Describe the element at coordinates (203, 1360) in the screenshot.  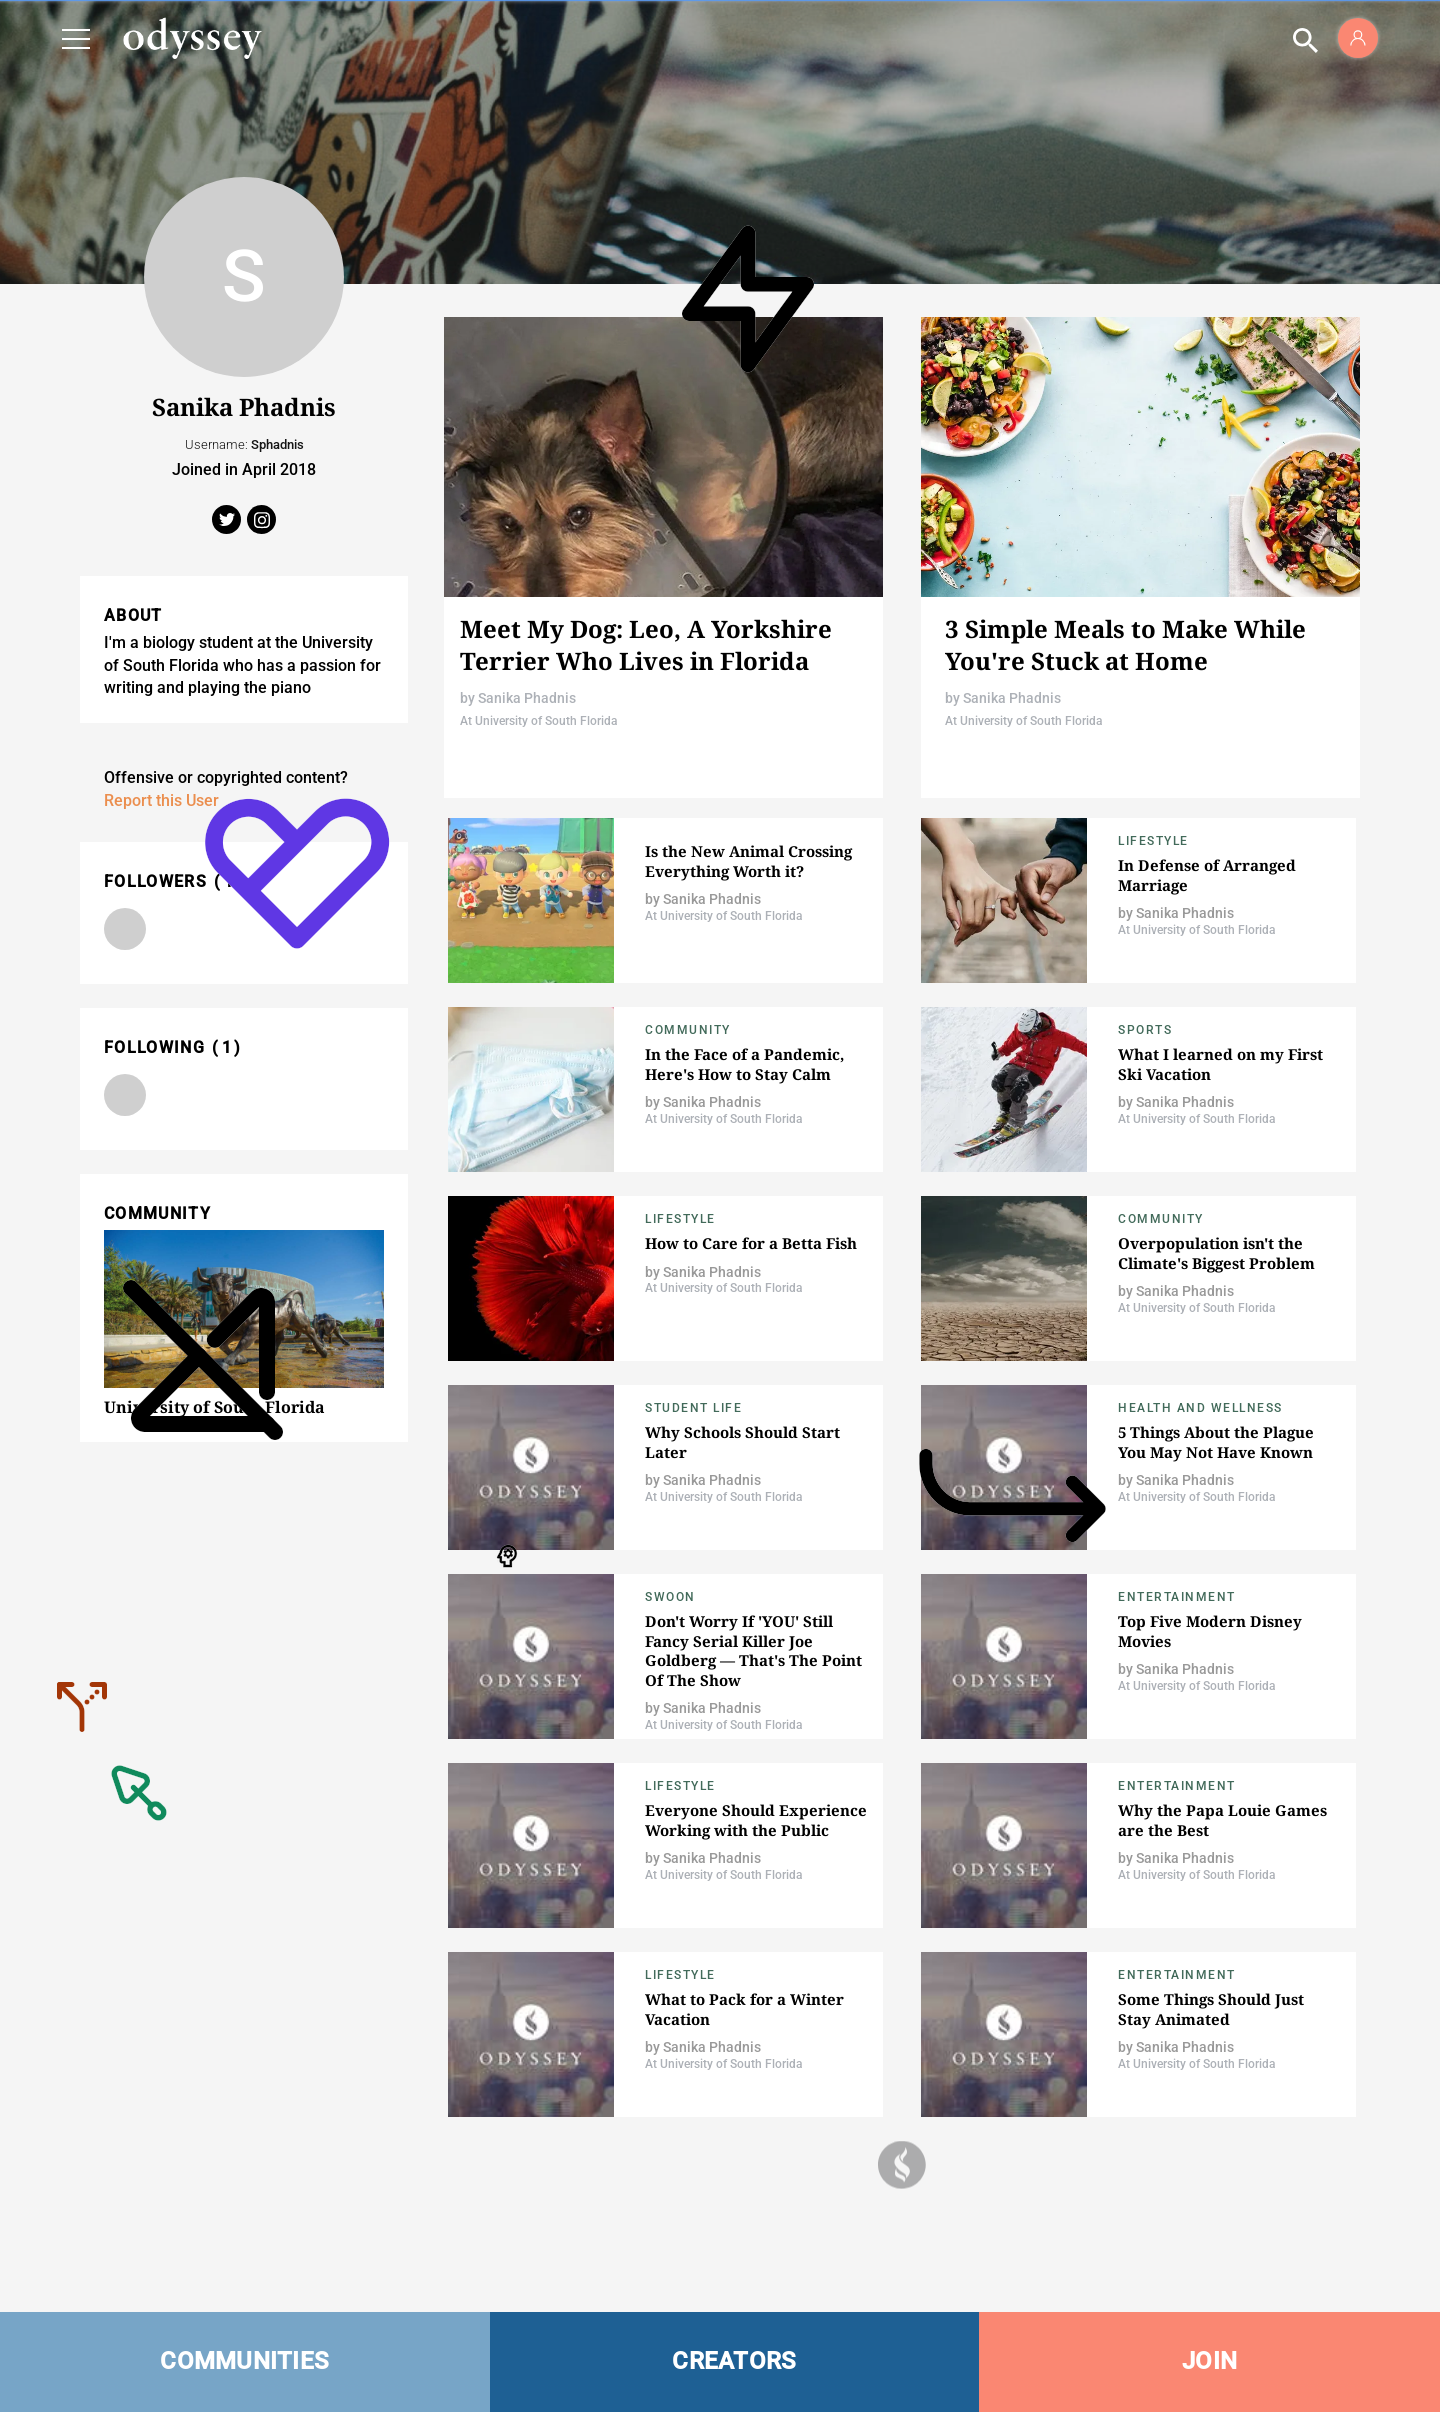
I see `no cellular signal available` at that location.